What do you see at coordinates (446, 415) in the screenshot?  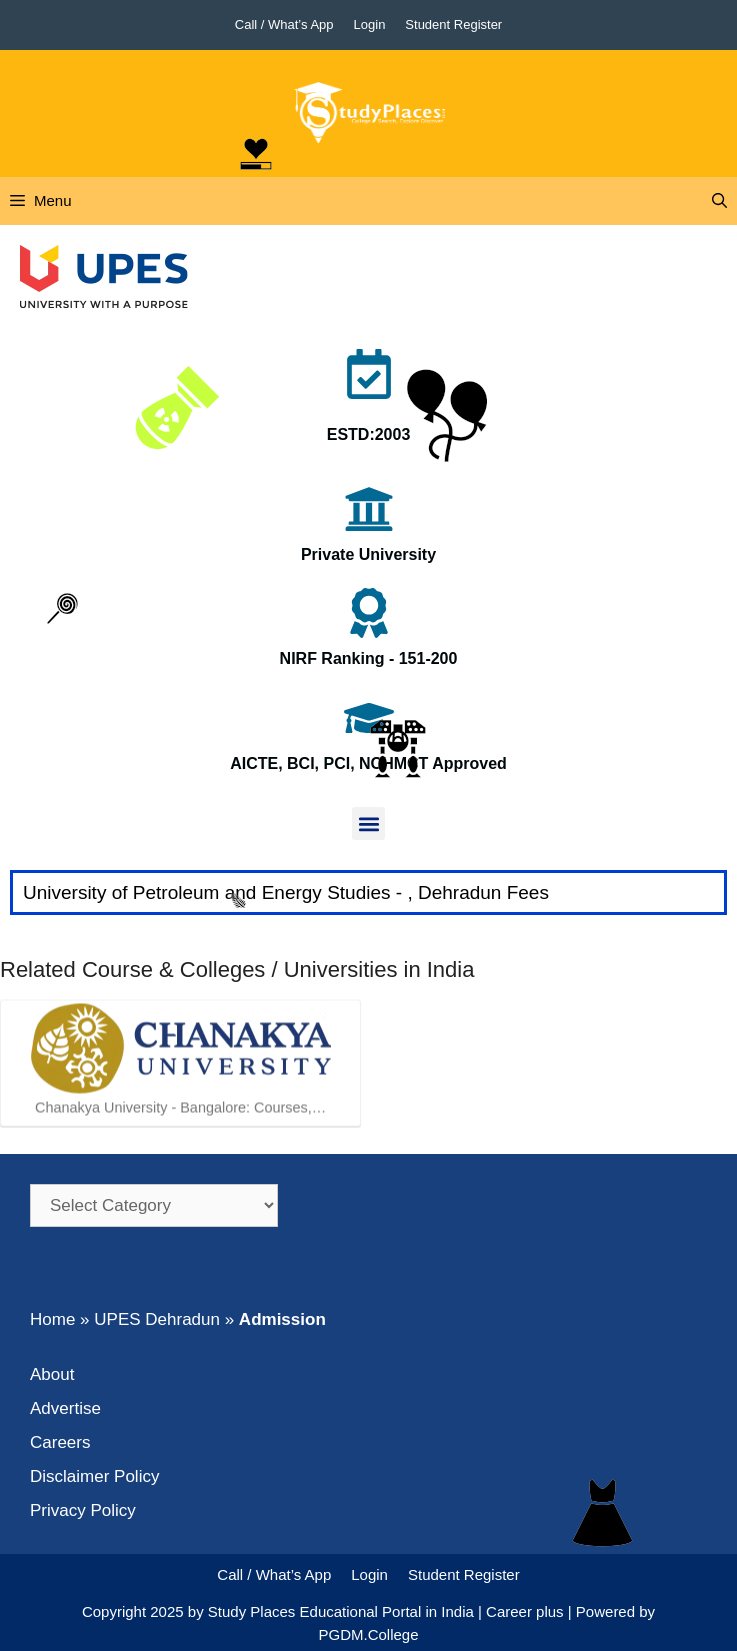 I see `indicates a celebration or party event` at bounding box center [446, 415].